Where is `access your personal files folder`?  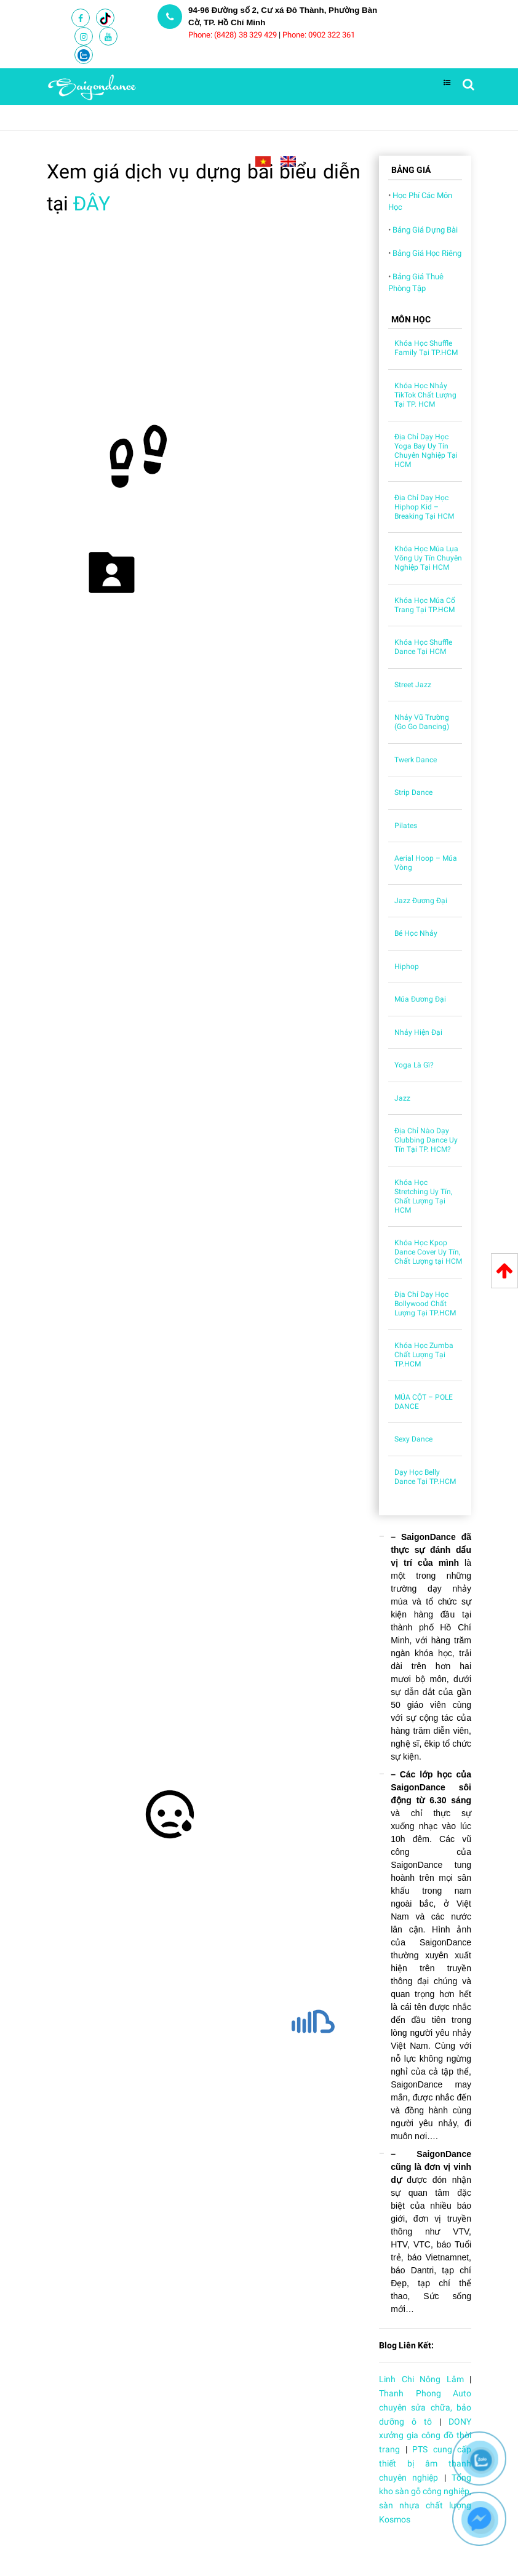 access your personal files folder is located at coordinates (111, 572).